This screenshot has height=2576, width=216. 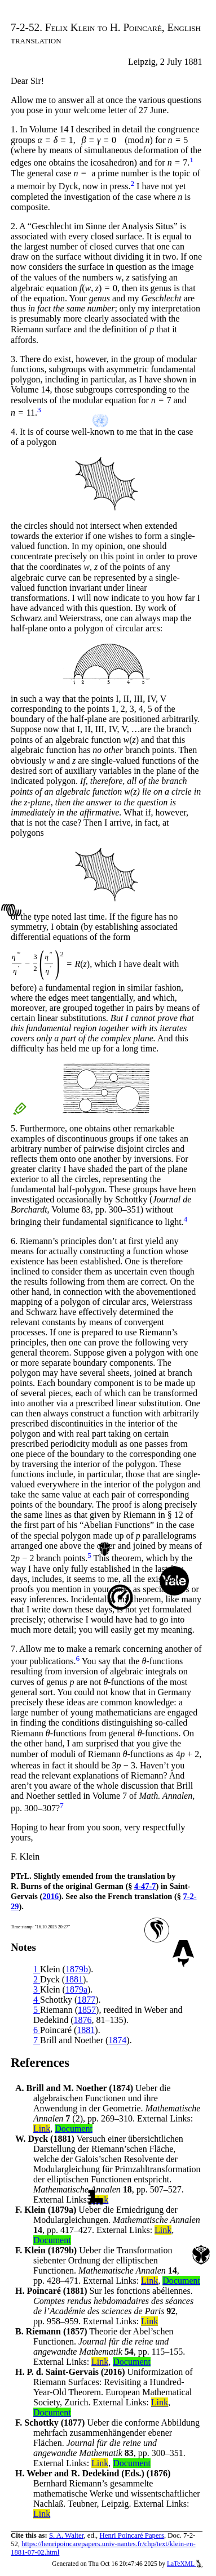 What do you see at coordinates (183, 1954) in the screenshot?
I see `astro web framework logo` at bounding box center [183, 1954].